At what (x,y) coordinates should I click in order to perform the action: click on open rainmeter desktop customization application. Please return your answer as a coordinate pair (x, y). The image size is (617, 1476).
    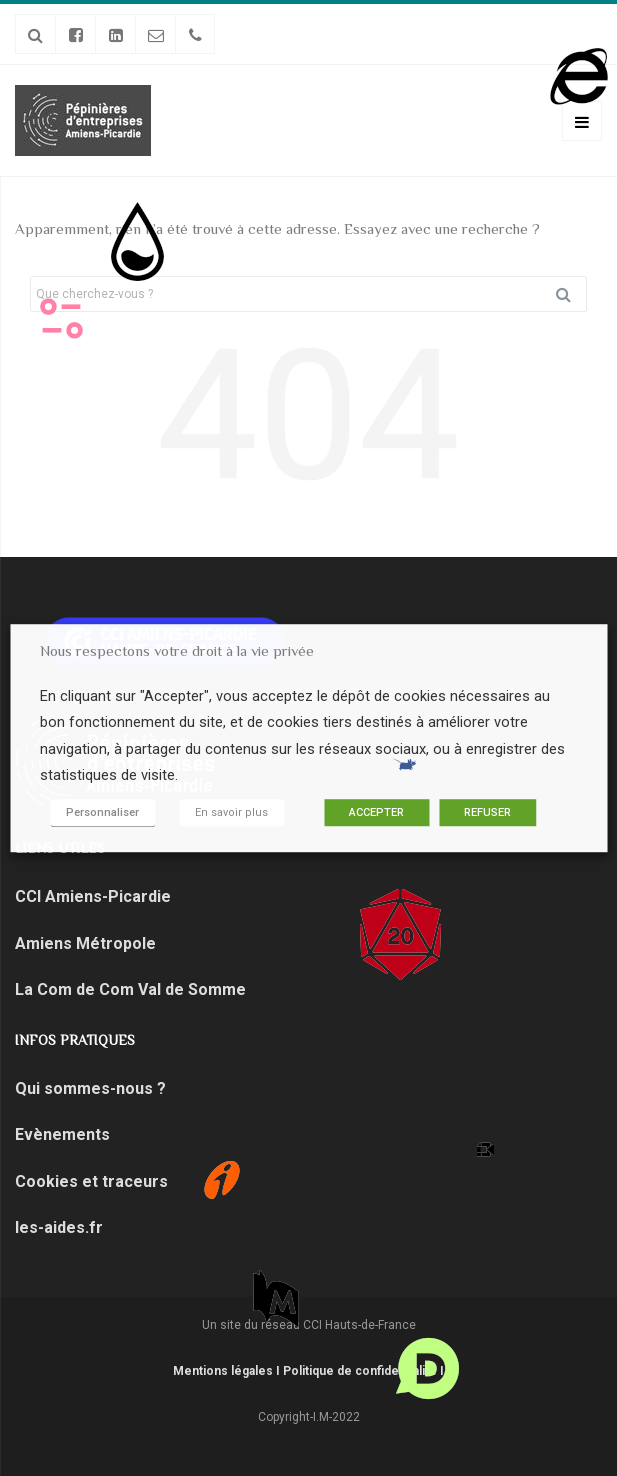
    Looking at the image, I should click on (137, 241).